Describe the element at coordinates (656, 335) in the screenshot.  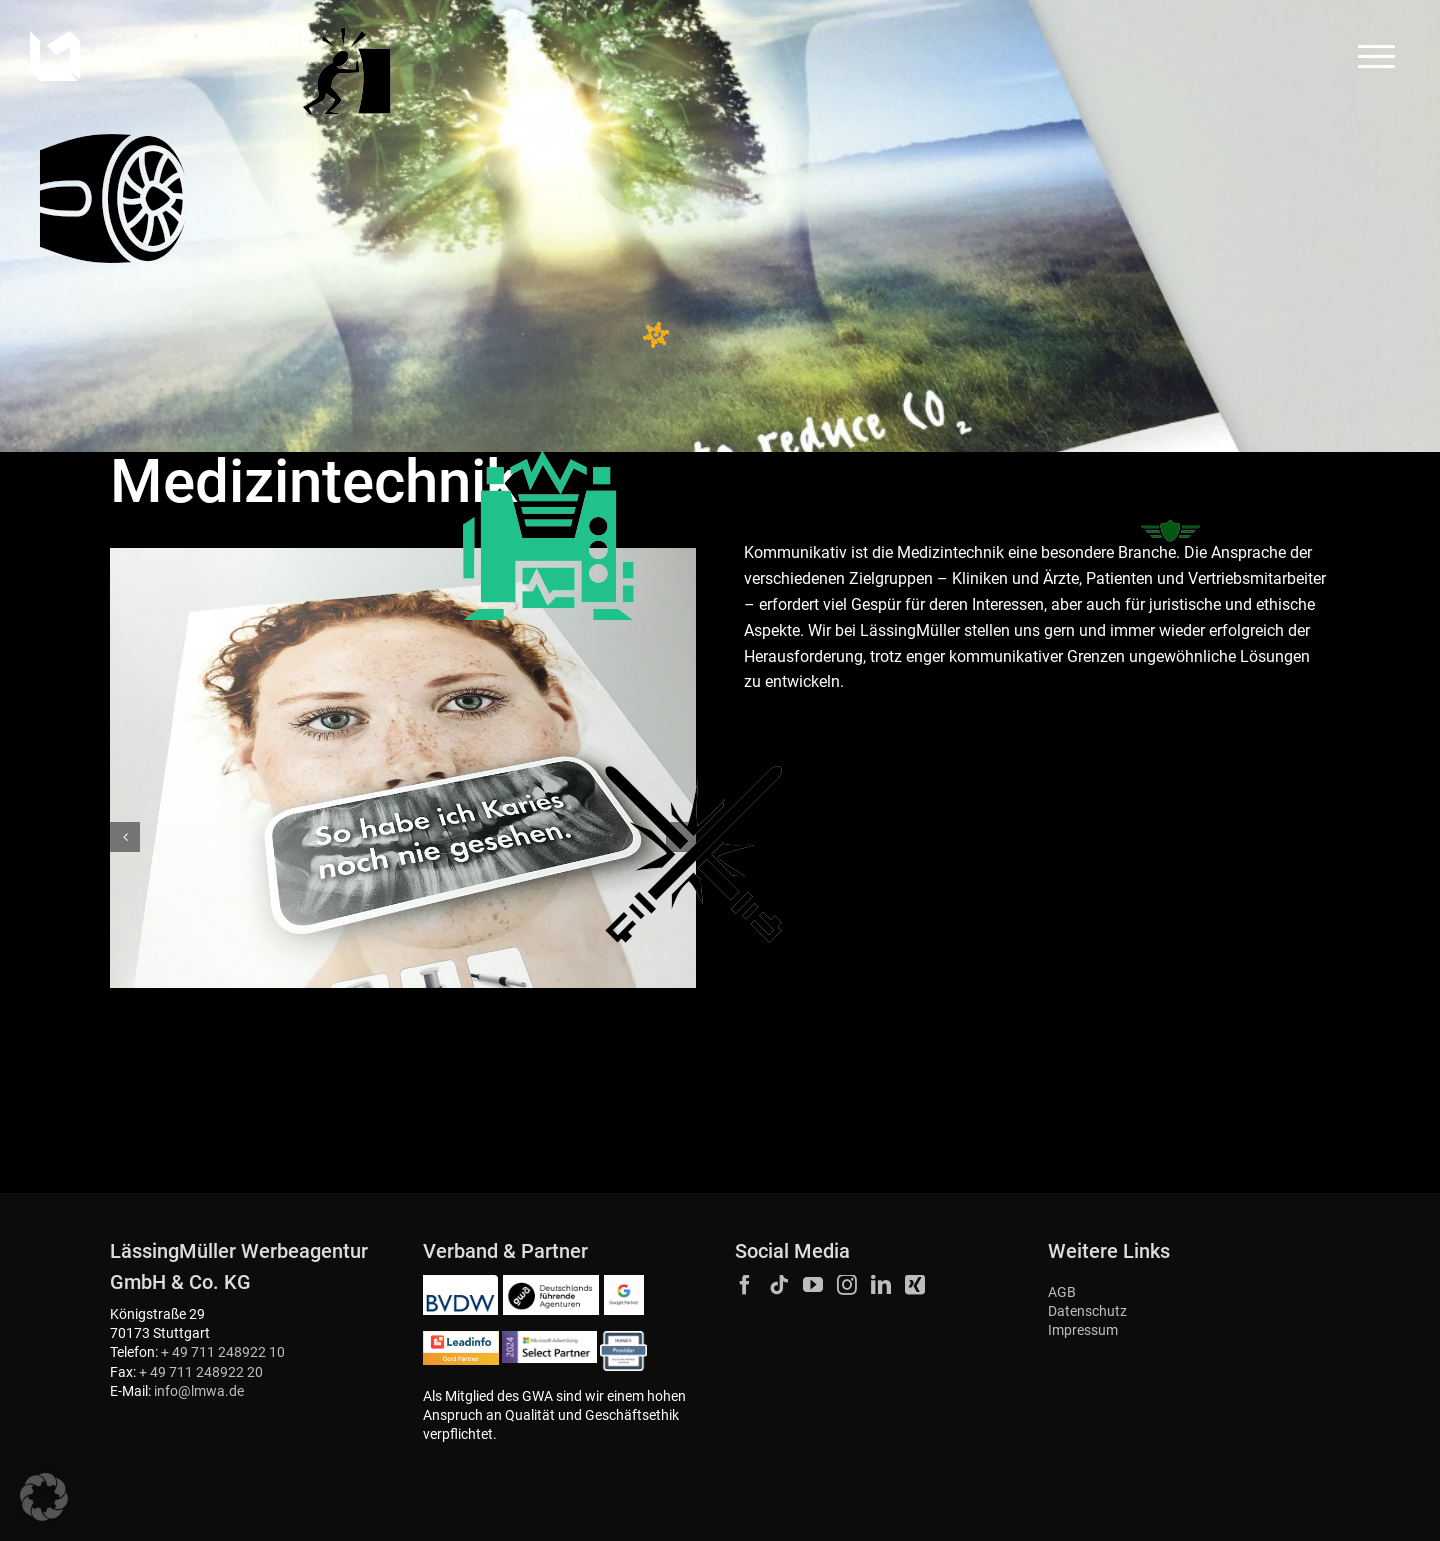
I see `indicates a frozen or cold status effect in gameplay` at that location.